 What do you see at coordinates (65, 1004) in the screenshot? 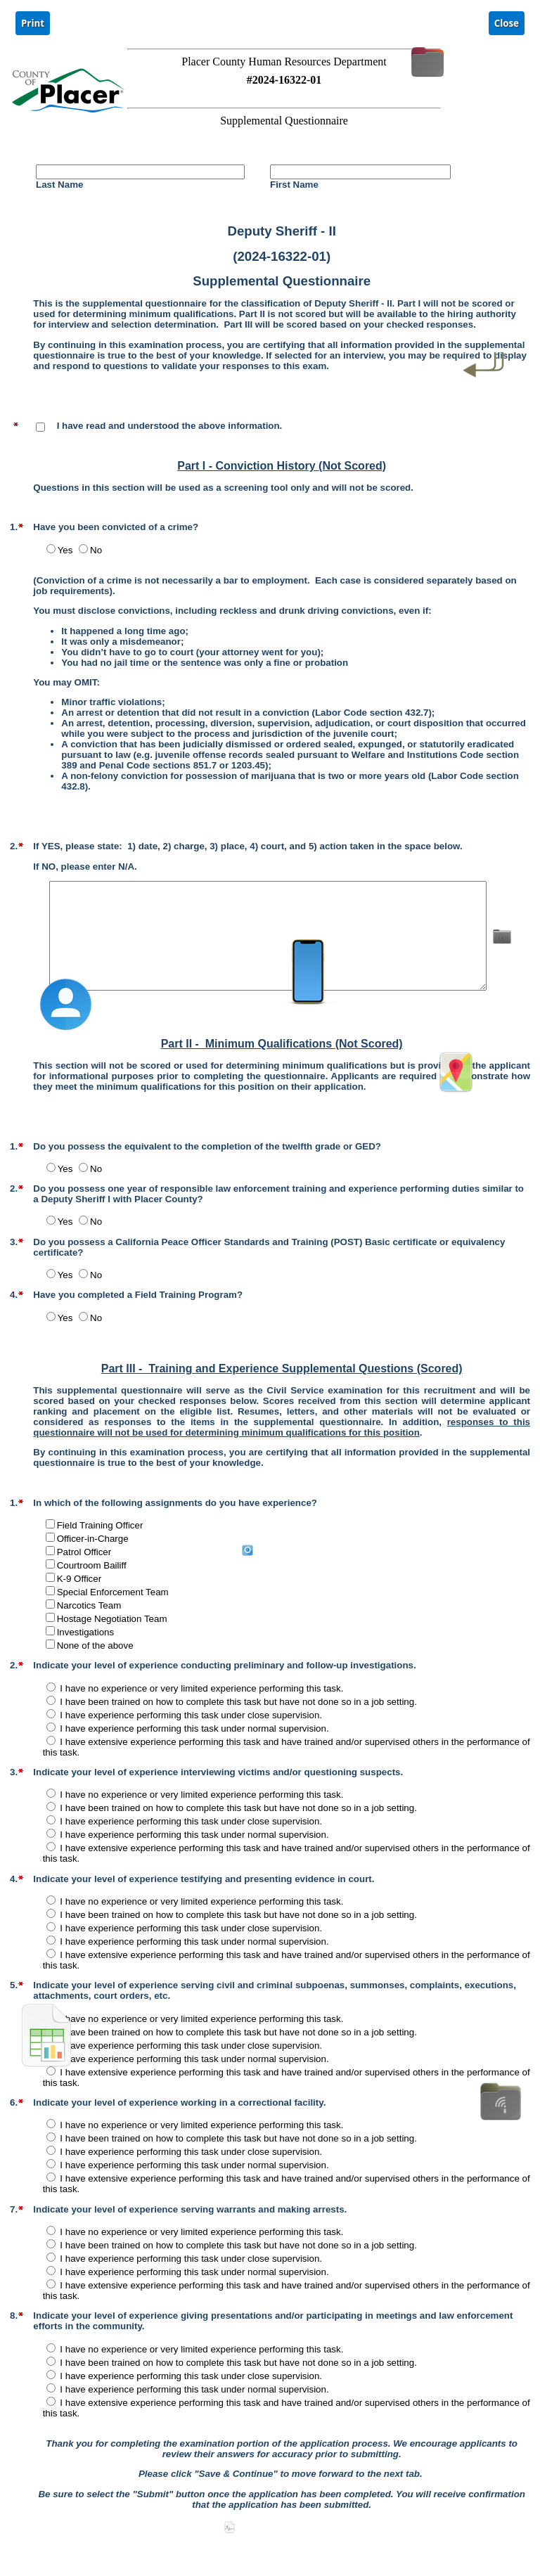
I see `view user profile information` at bounding box center [65, 1004].